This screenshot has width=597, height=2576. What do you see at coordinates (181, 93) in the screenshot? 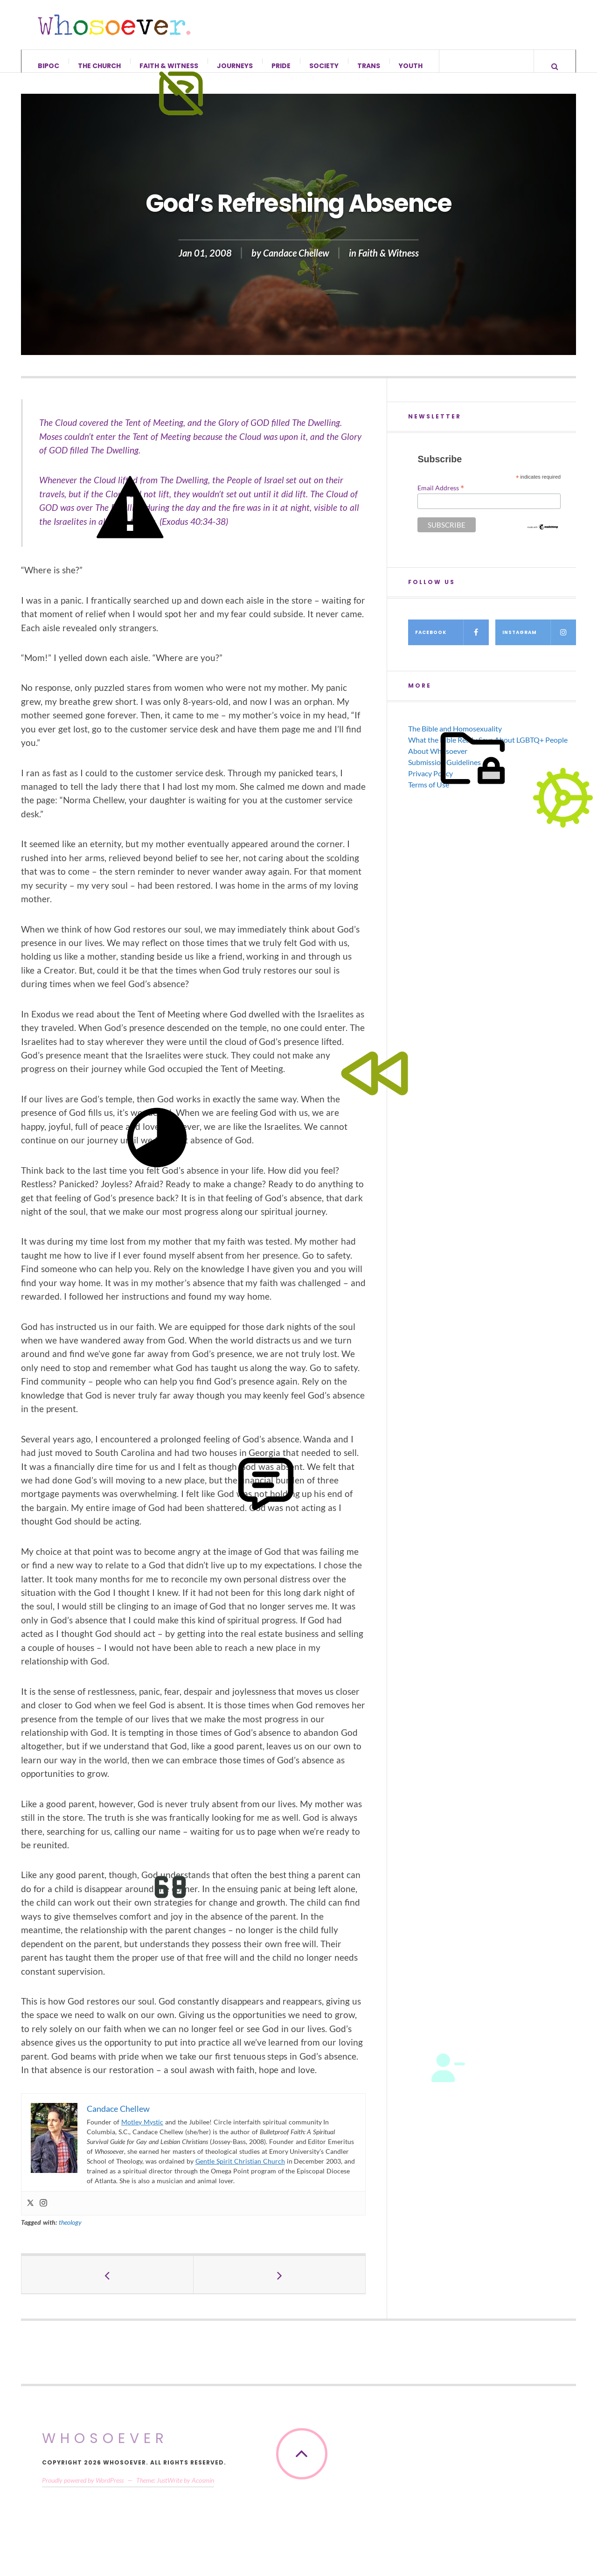
I see `indicates scaling or resizing is disabled` at bounding box center [181, 93].